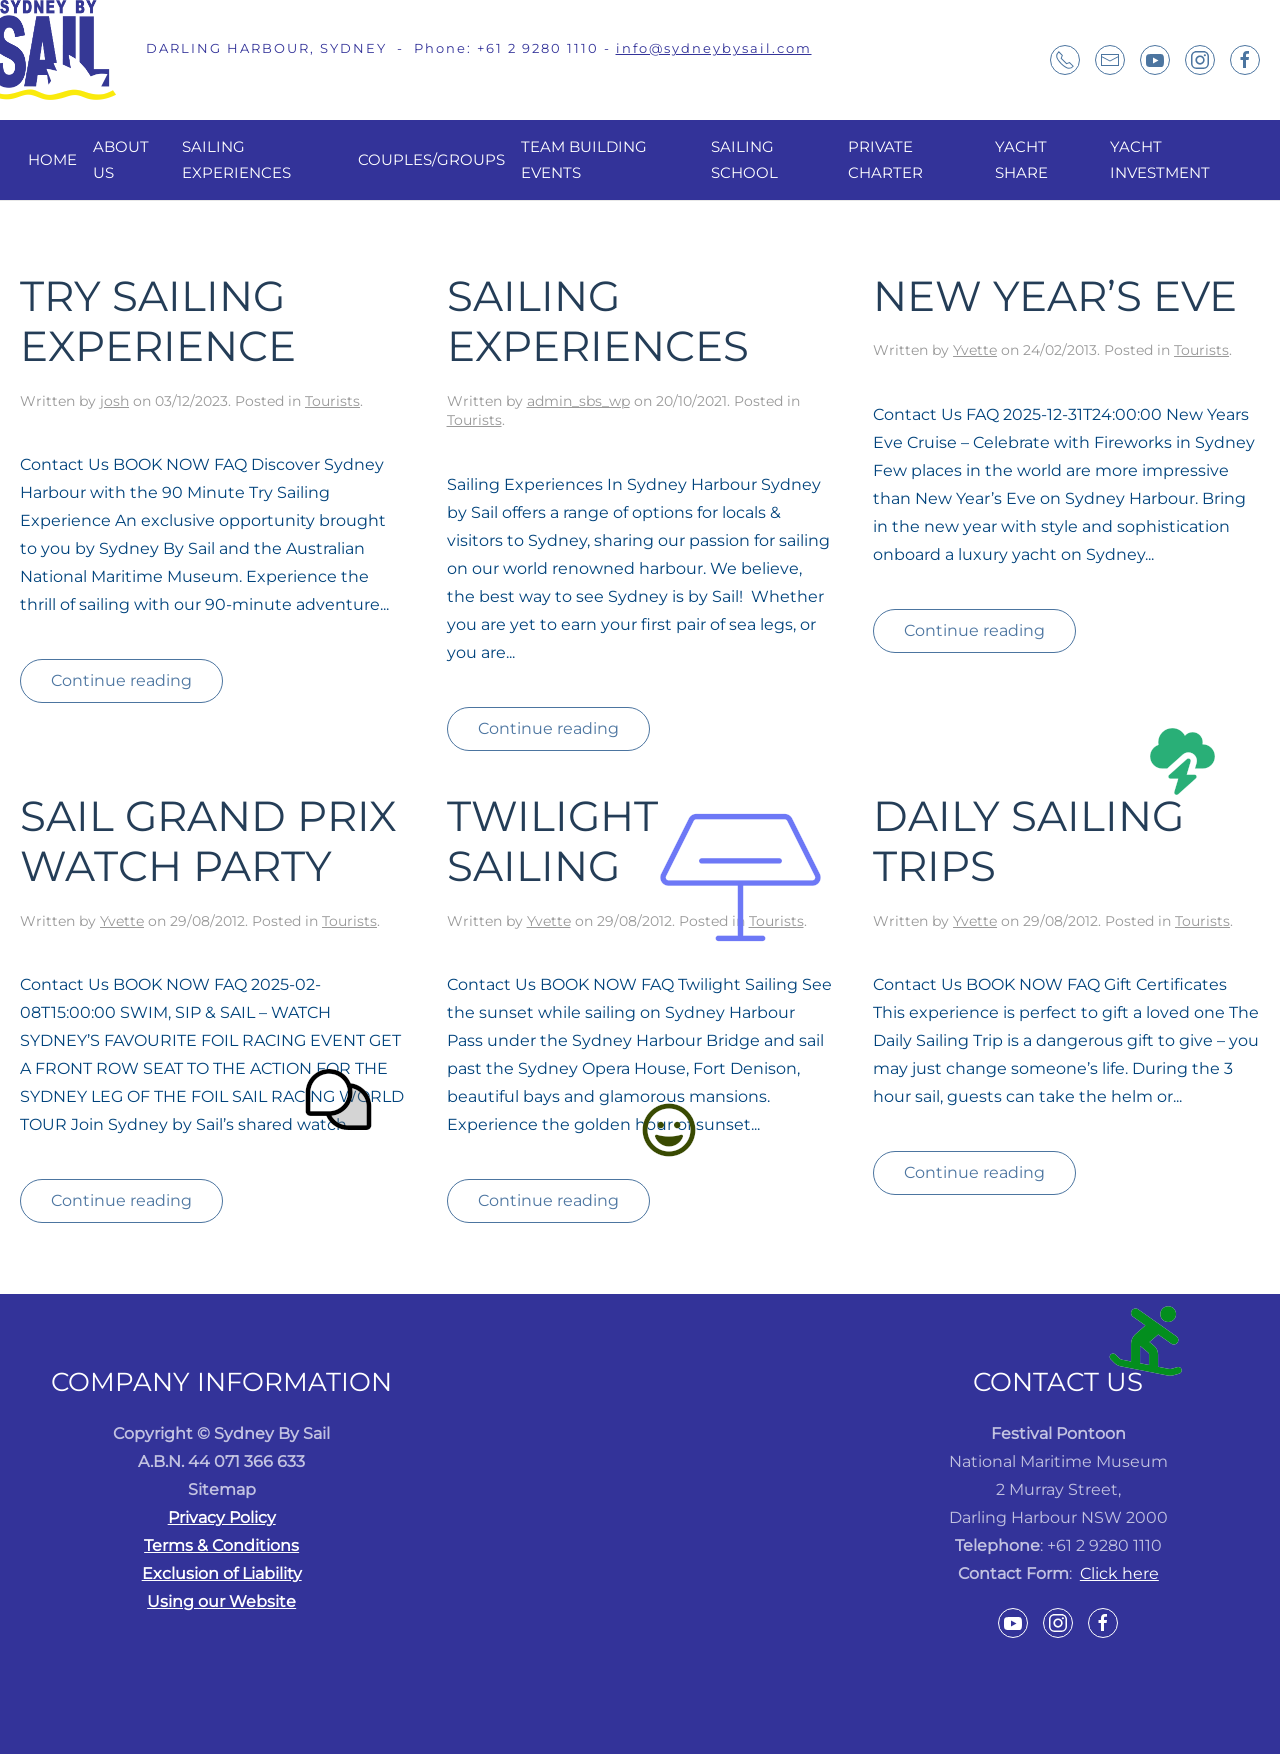 The width and height of the screenshot is (1280, 1754). I want to click on snowboarding activity or winter sports category, so click(1149, 1340).